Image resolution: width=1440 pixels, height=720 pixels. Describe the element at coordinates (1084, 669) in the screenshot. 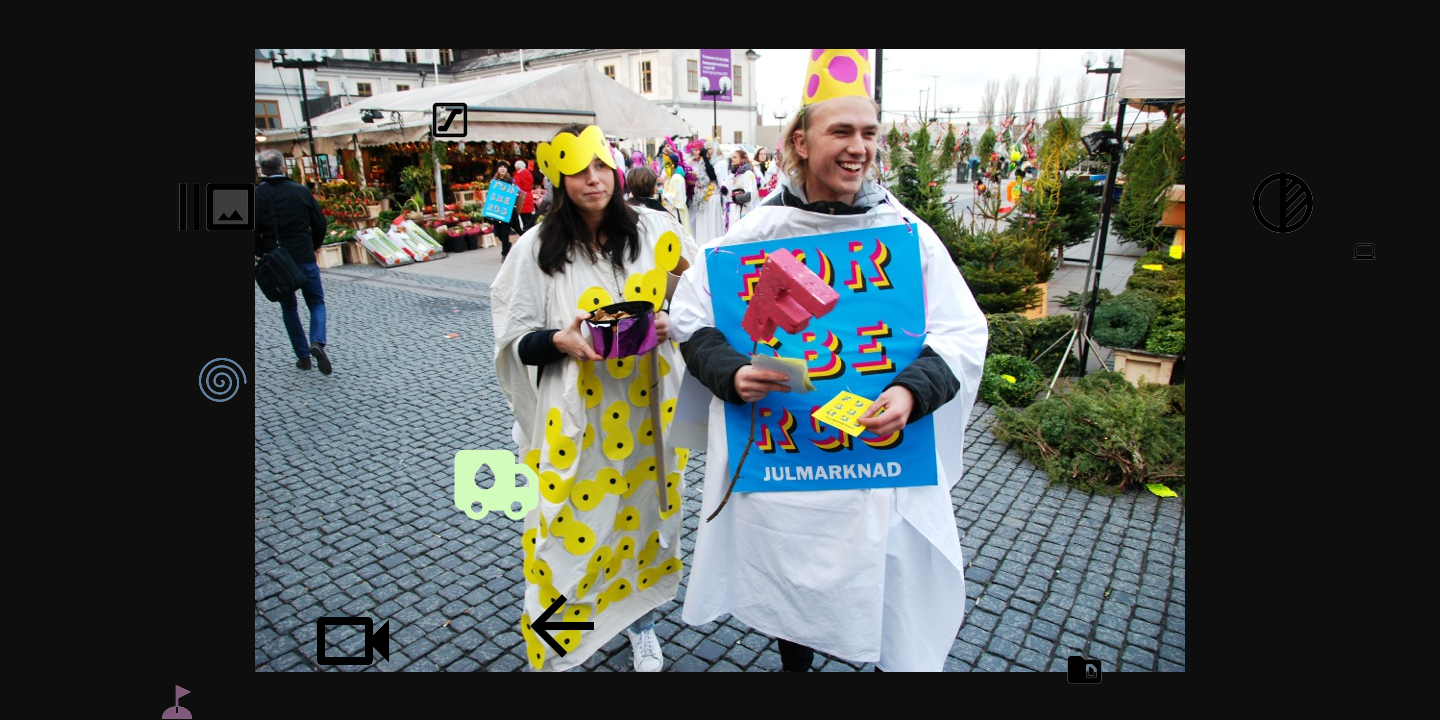

I see `access saved code snippets` at that location.